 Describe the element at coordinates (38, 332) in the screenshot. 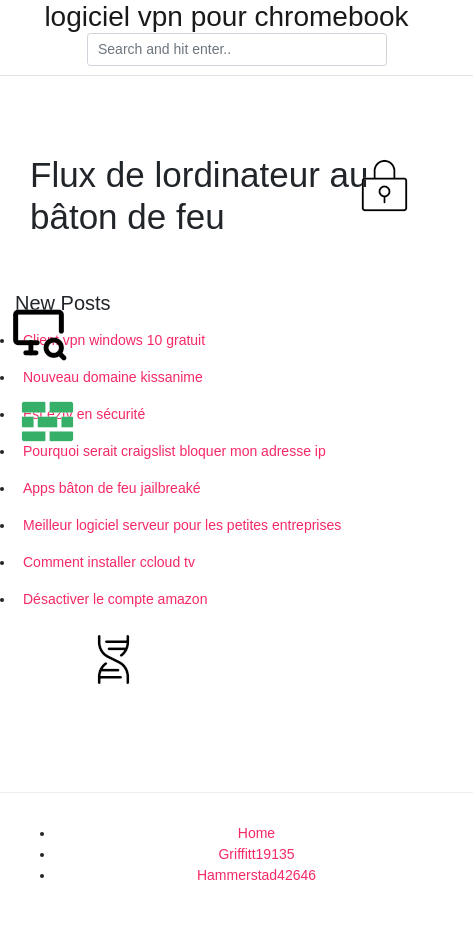

I see `search files on desktop computer` at that location.